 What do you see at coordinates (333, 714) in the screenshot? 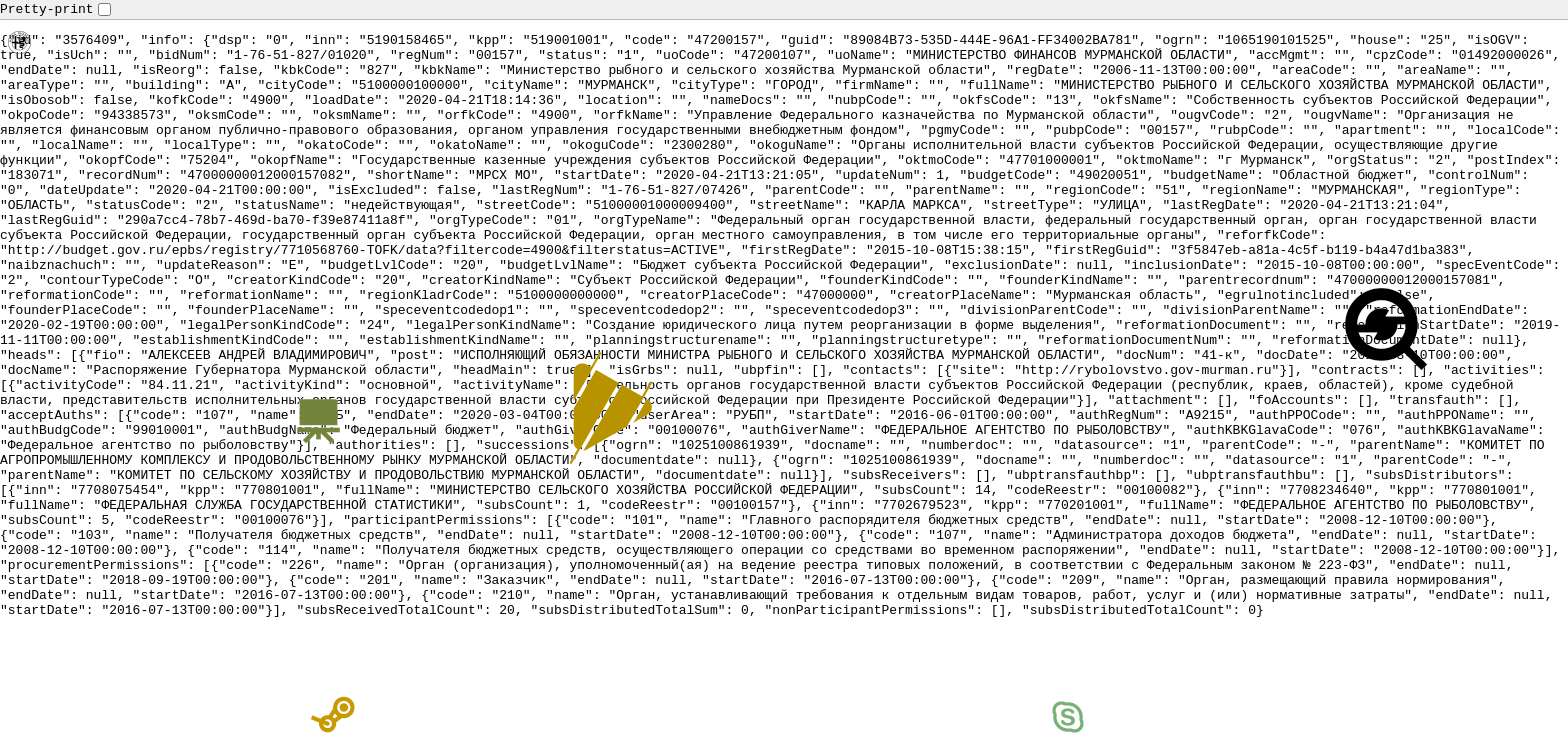
I see `open Steam gaming platform` at bounding box center [333, 714].